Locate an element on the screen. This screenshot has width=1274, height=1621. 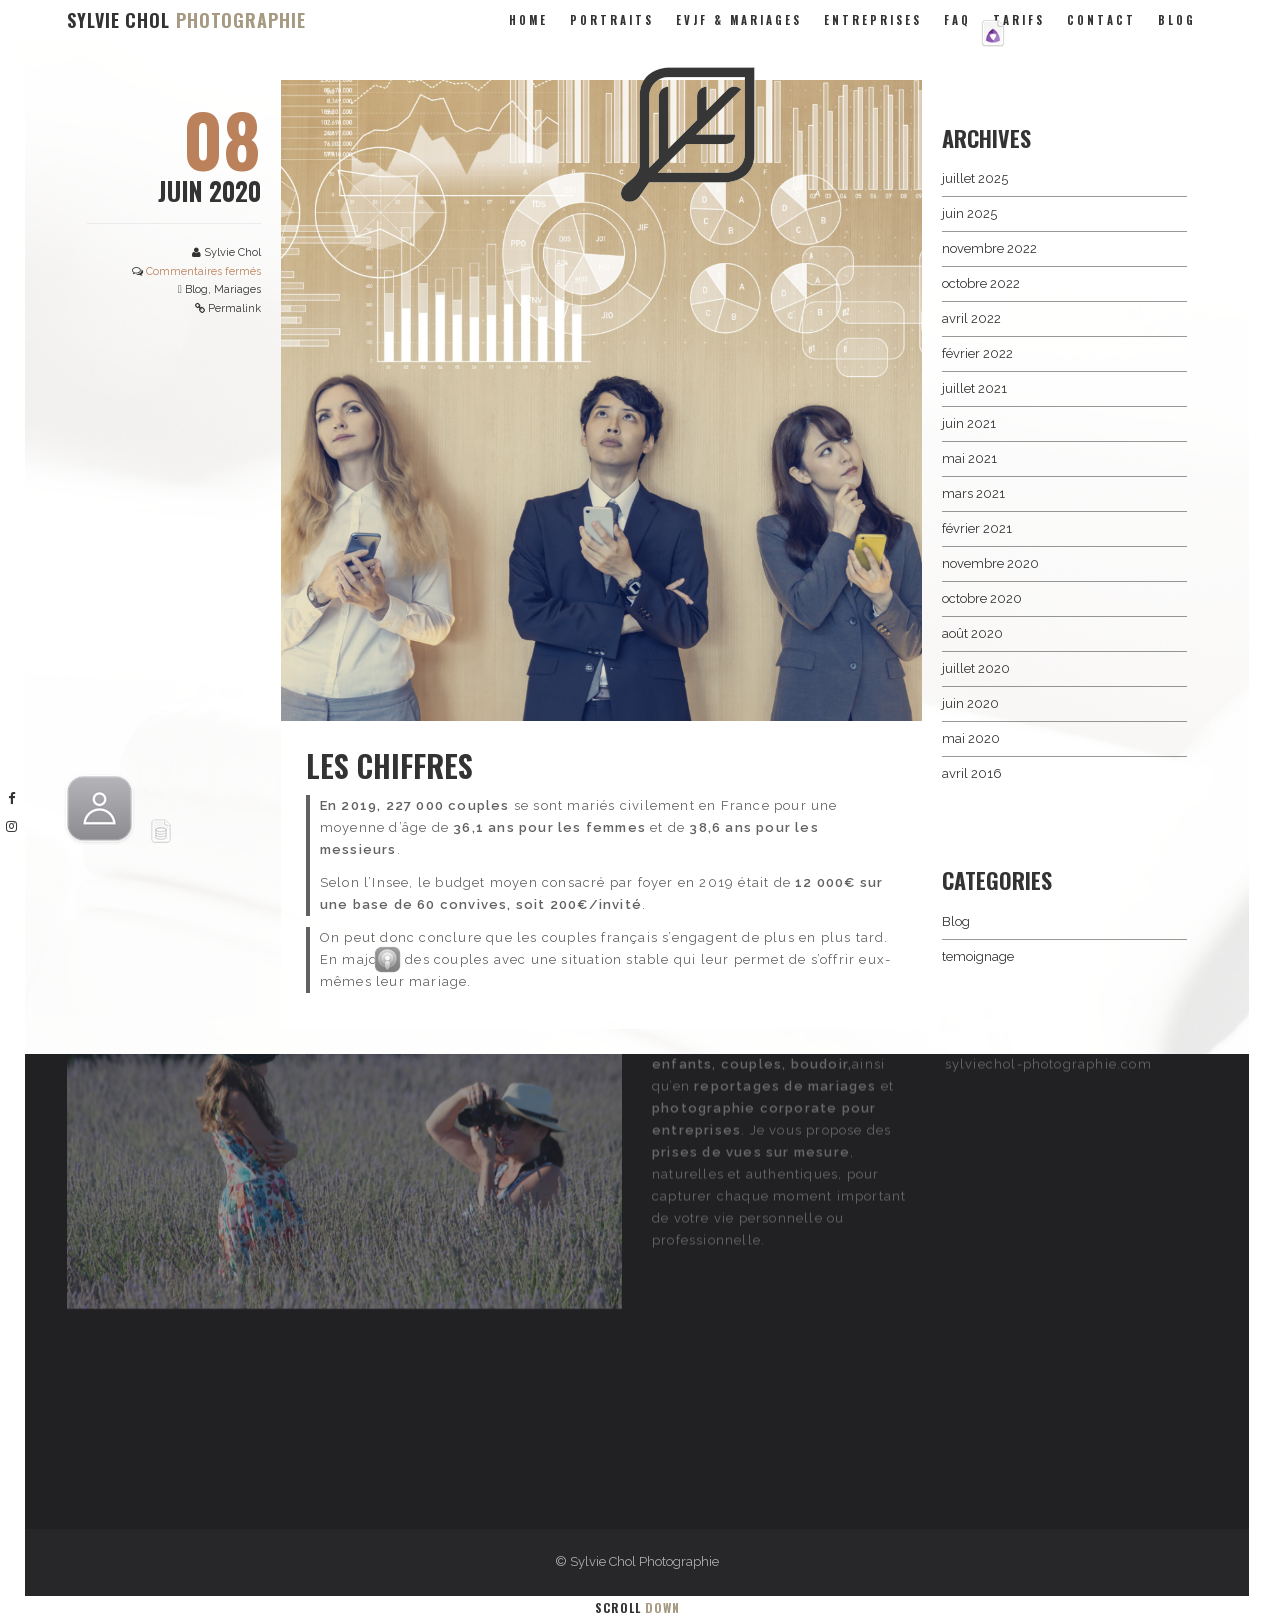
open the Podcasts app is located at coordinates (387, 959).